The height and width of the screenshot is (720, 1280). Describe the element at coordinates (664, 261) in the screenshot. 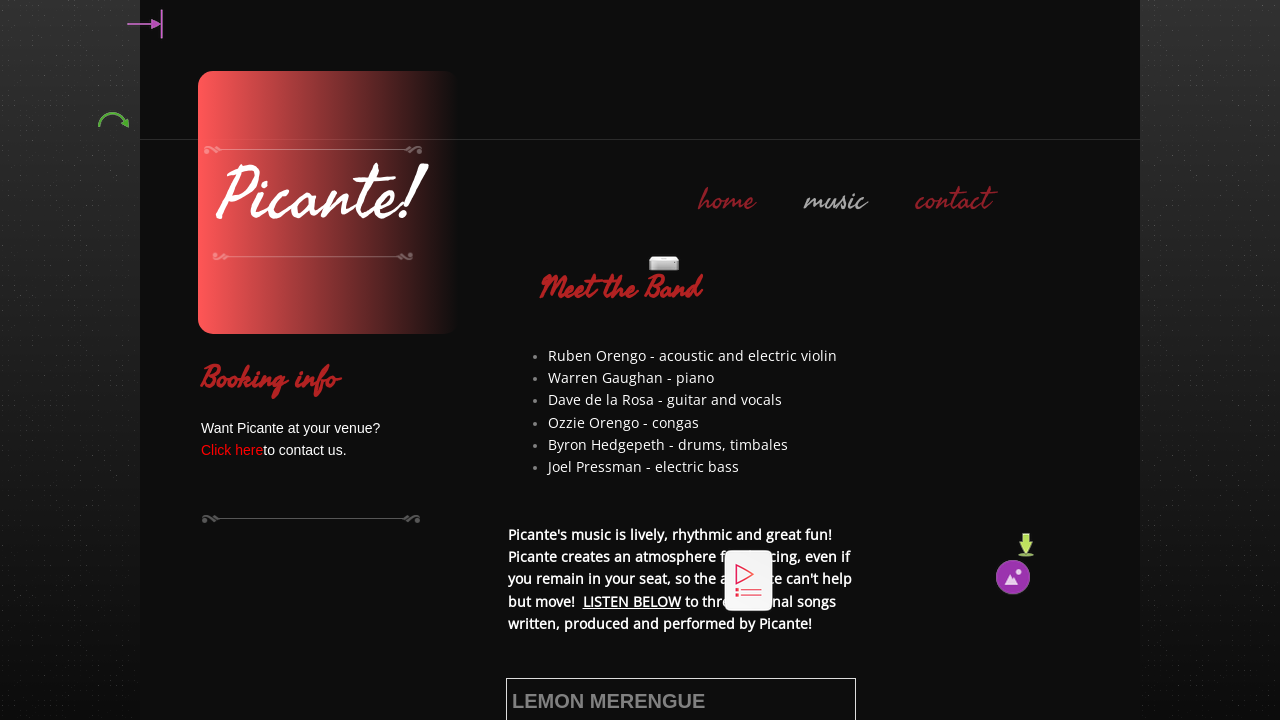

I see `mac mini server device` at that location.